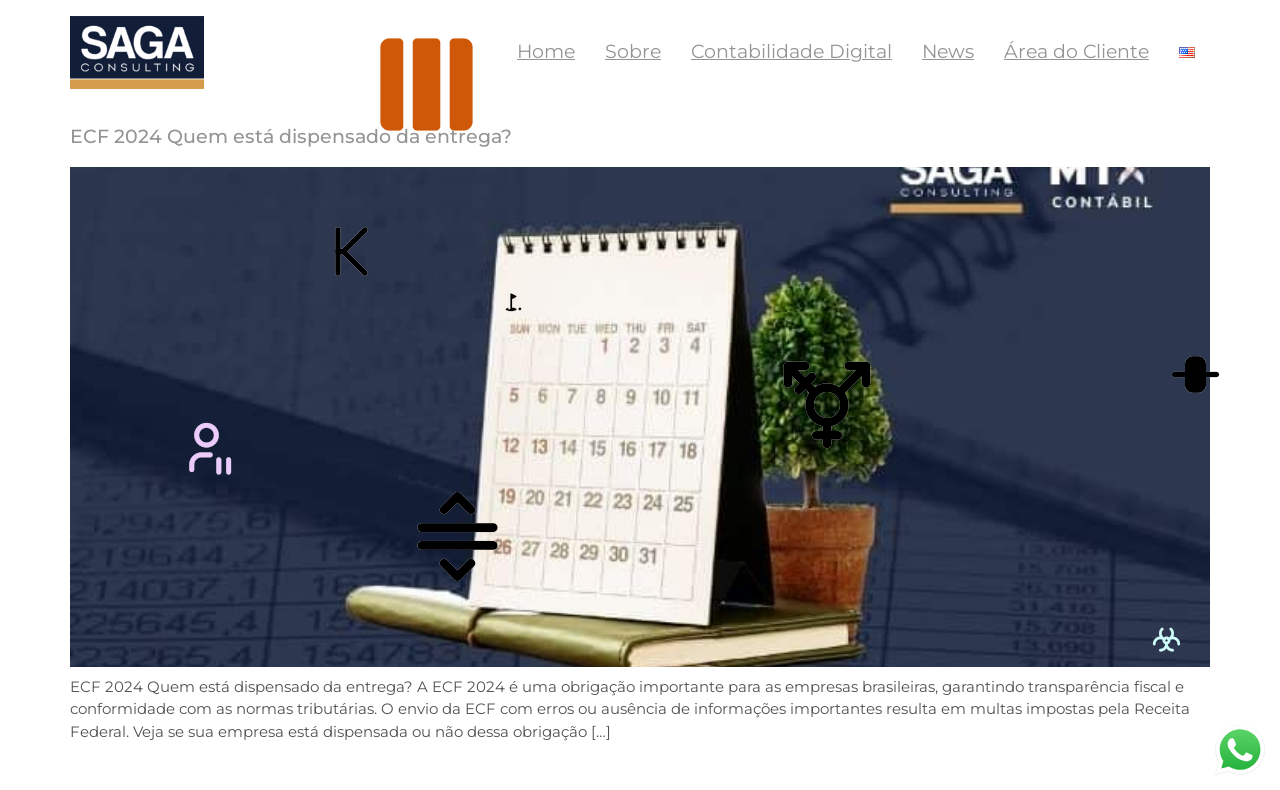 The height and width of the screenshot is (790, 1280). Describe the element at coordinates (206, 447) in the screenshot. I see `pause or temporarily suspend a user account` at that location.